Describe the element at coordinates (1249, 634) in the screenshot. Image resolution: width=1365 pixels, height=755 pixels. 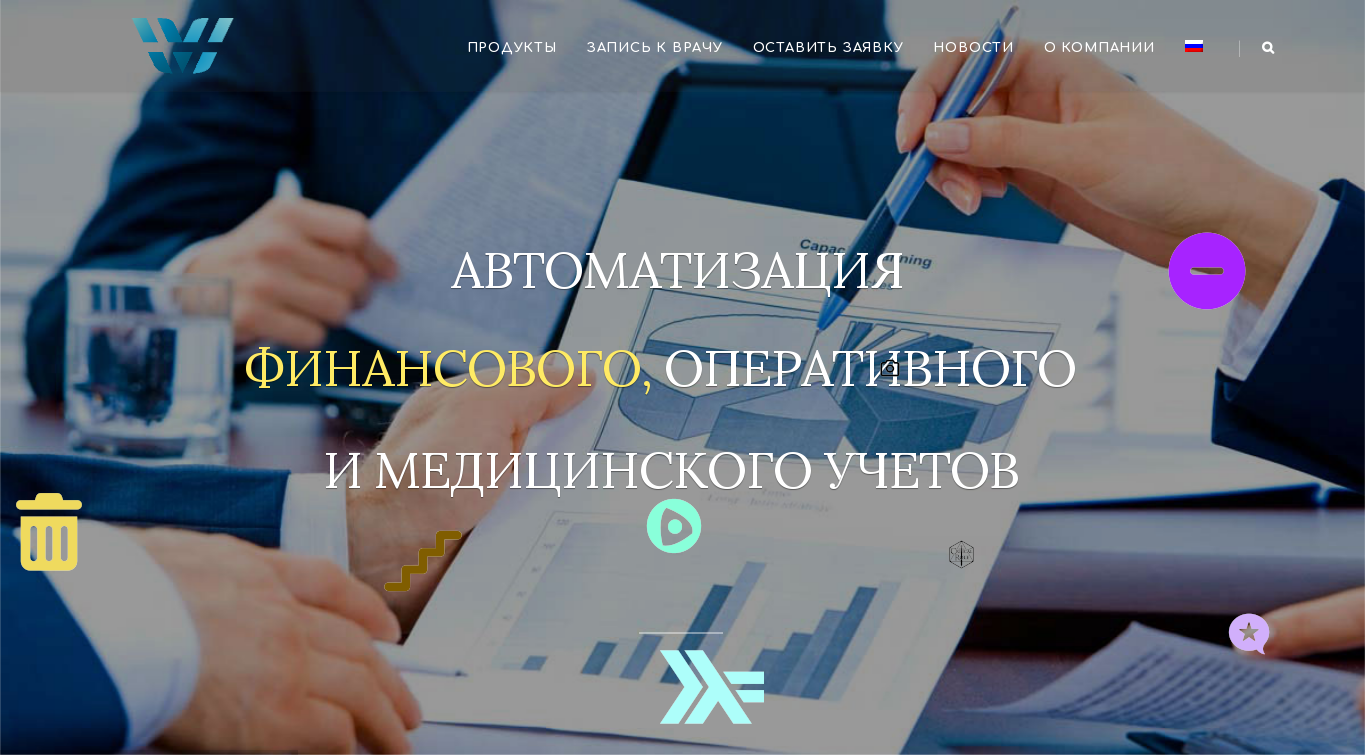
I see `micro.blog social platform logo` at that location.